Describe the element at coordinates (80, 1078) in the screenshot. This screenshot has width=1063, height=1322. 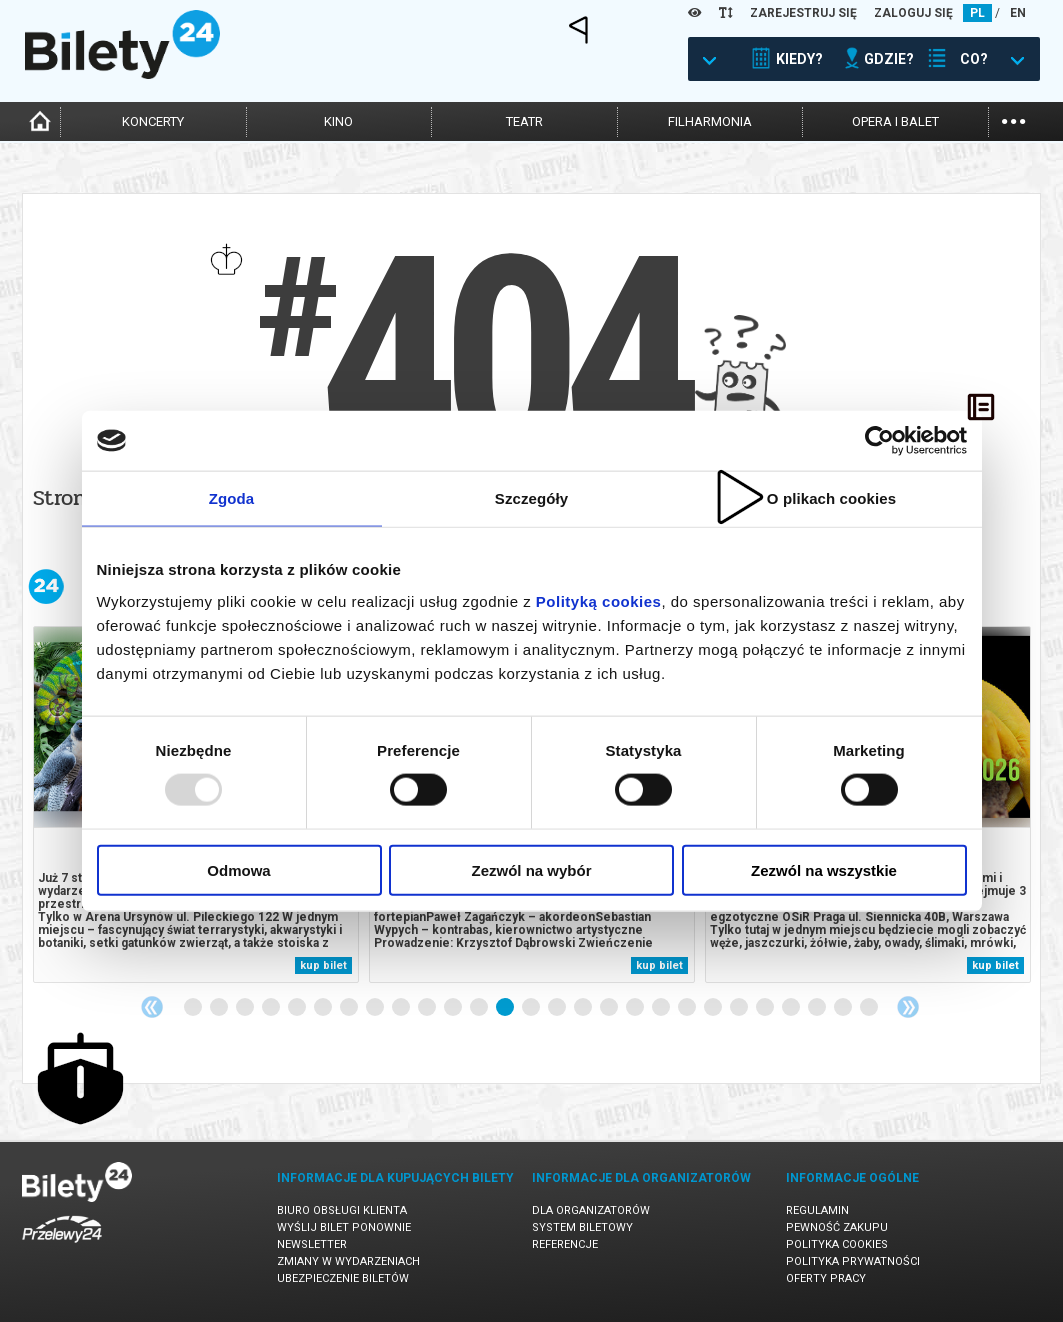
I see `access boat or ferry services` at that location.